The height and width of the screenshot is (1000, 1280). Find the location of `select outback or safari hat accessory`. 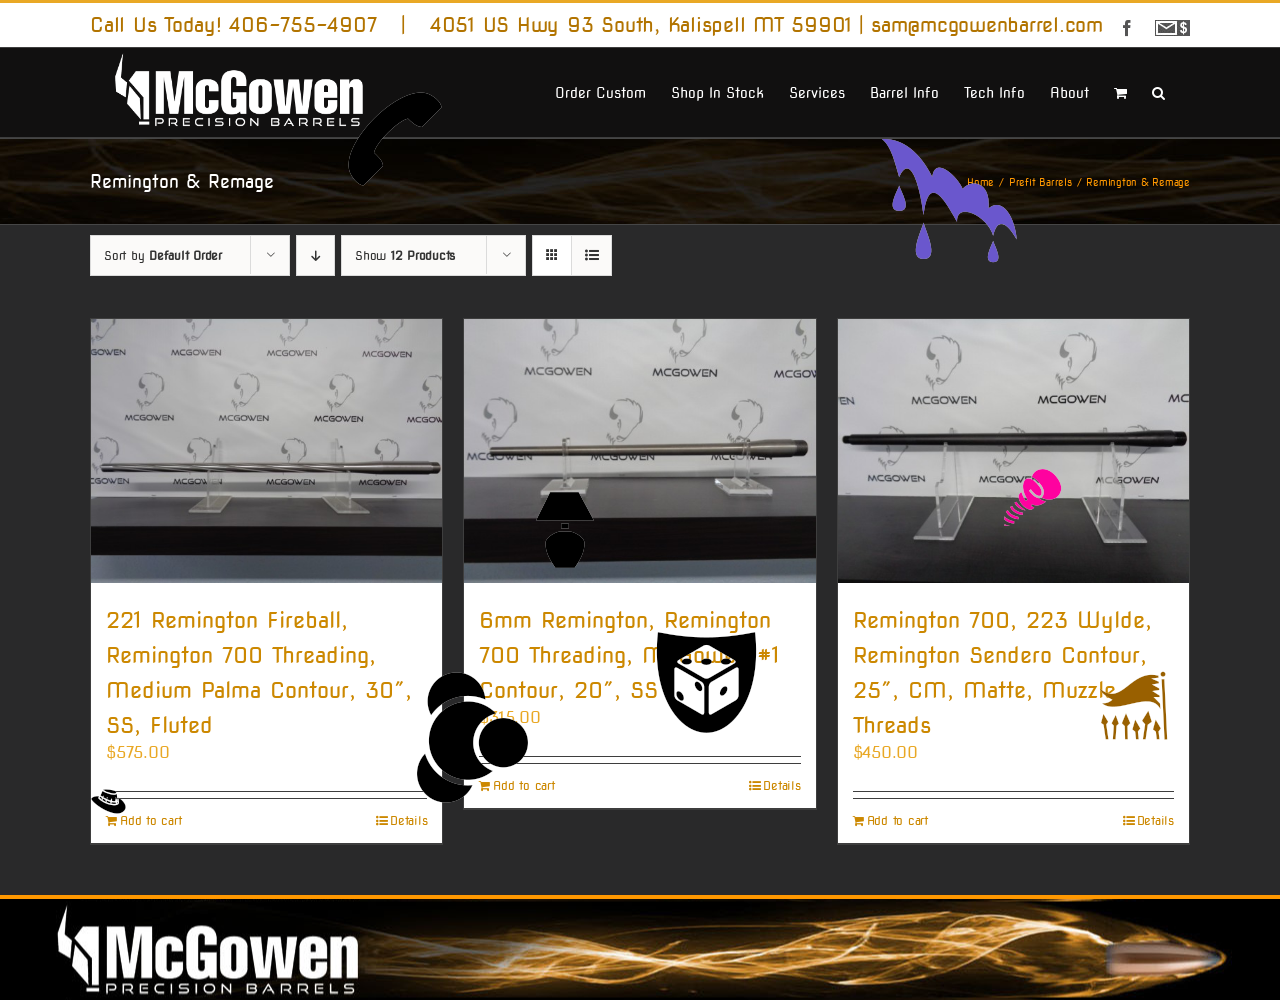

select outback or safari hat accessory is located at coordinates (108, 801).